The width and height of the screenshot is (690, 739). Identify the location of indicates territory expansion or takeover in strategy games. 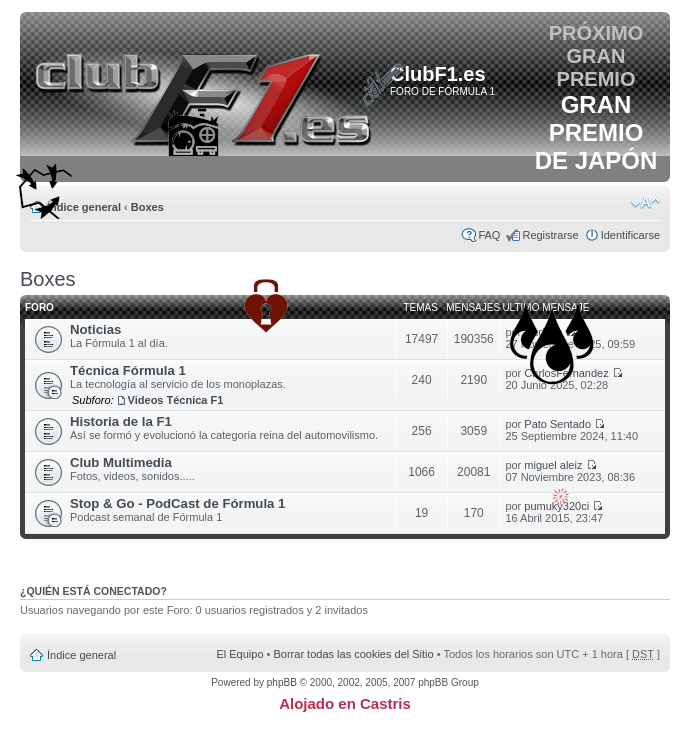
(43, 190).